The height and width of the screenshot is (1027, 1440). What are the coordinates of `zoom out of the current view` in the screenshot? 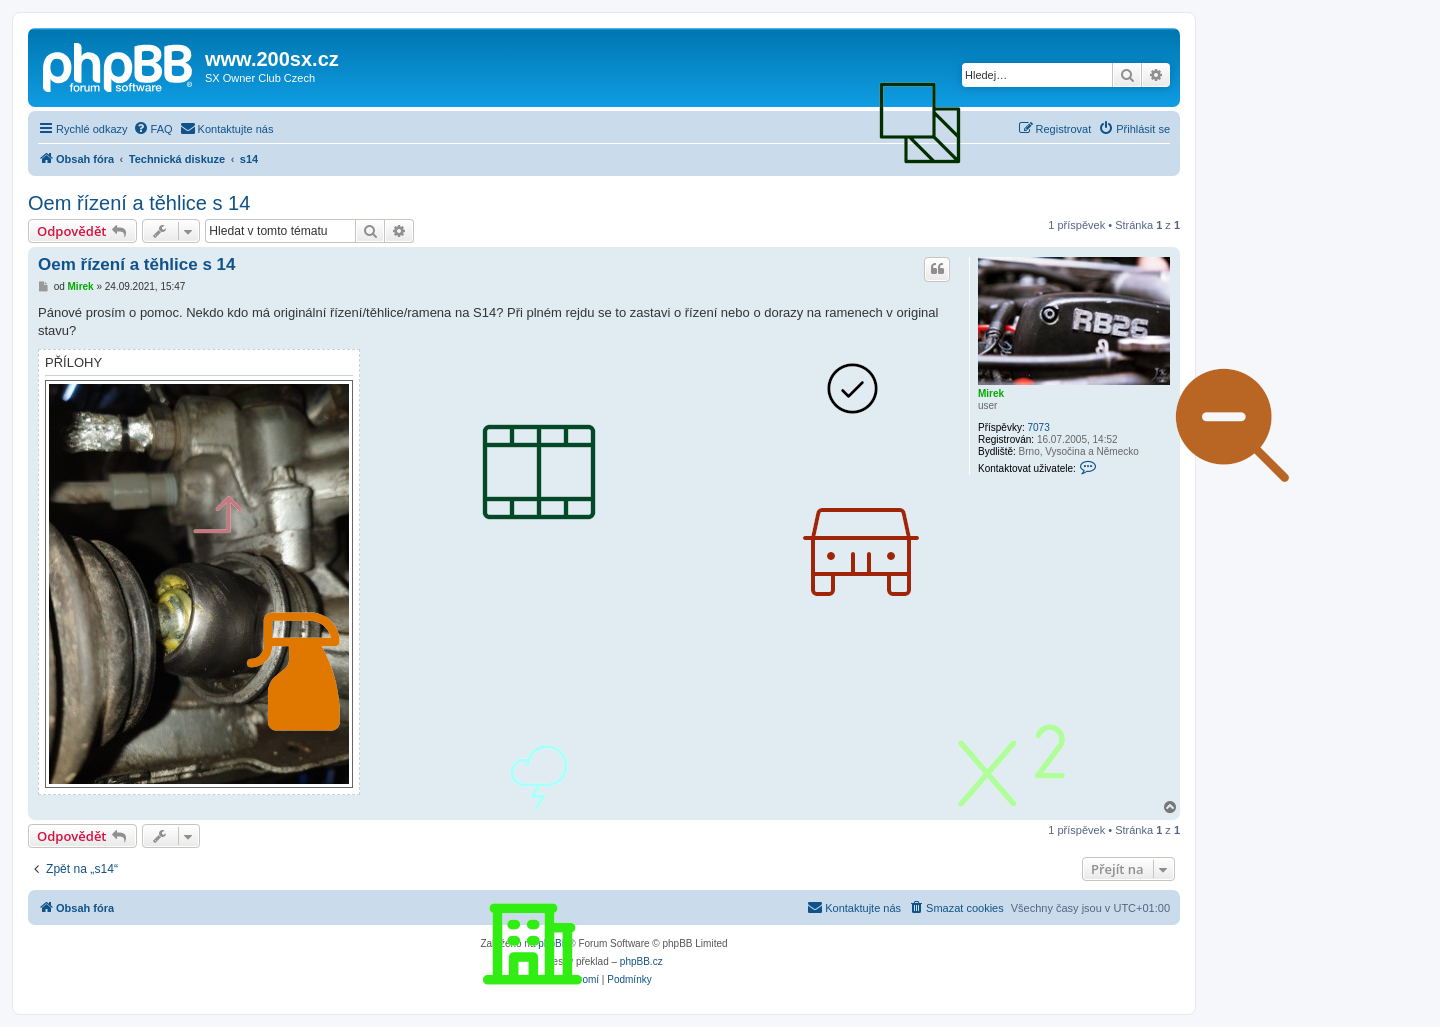 It's located at (1232, 425).